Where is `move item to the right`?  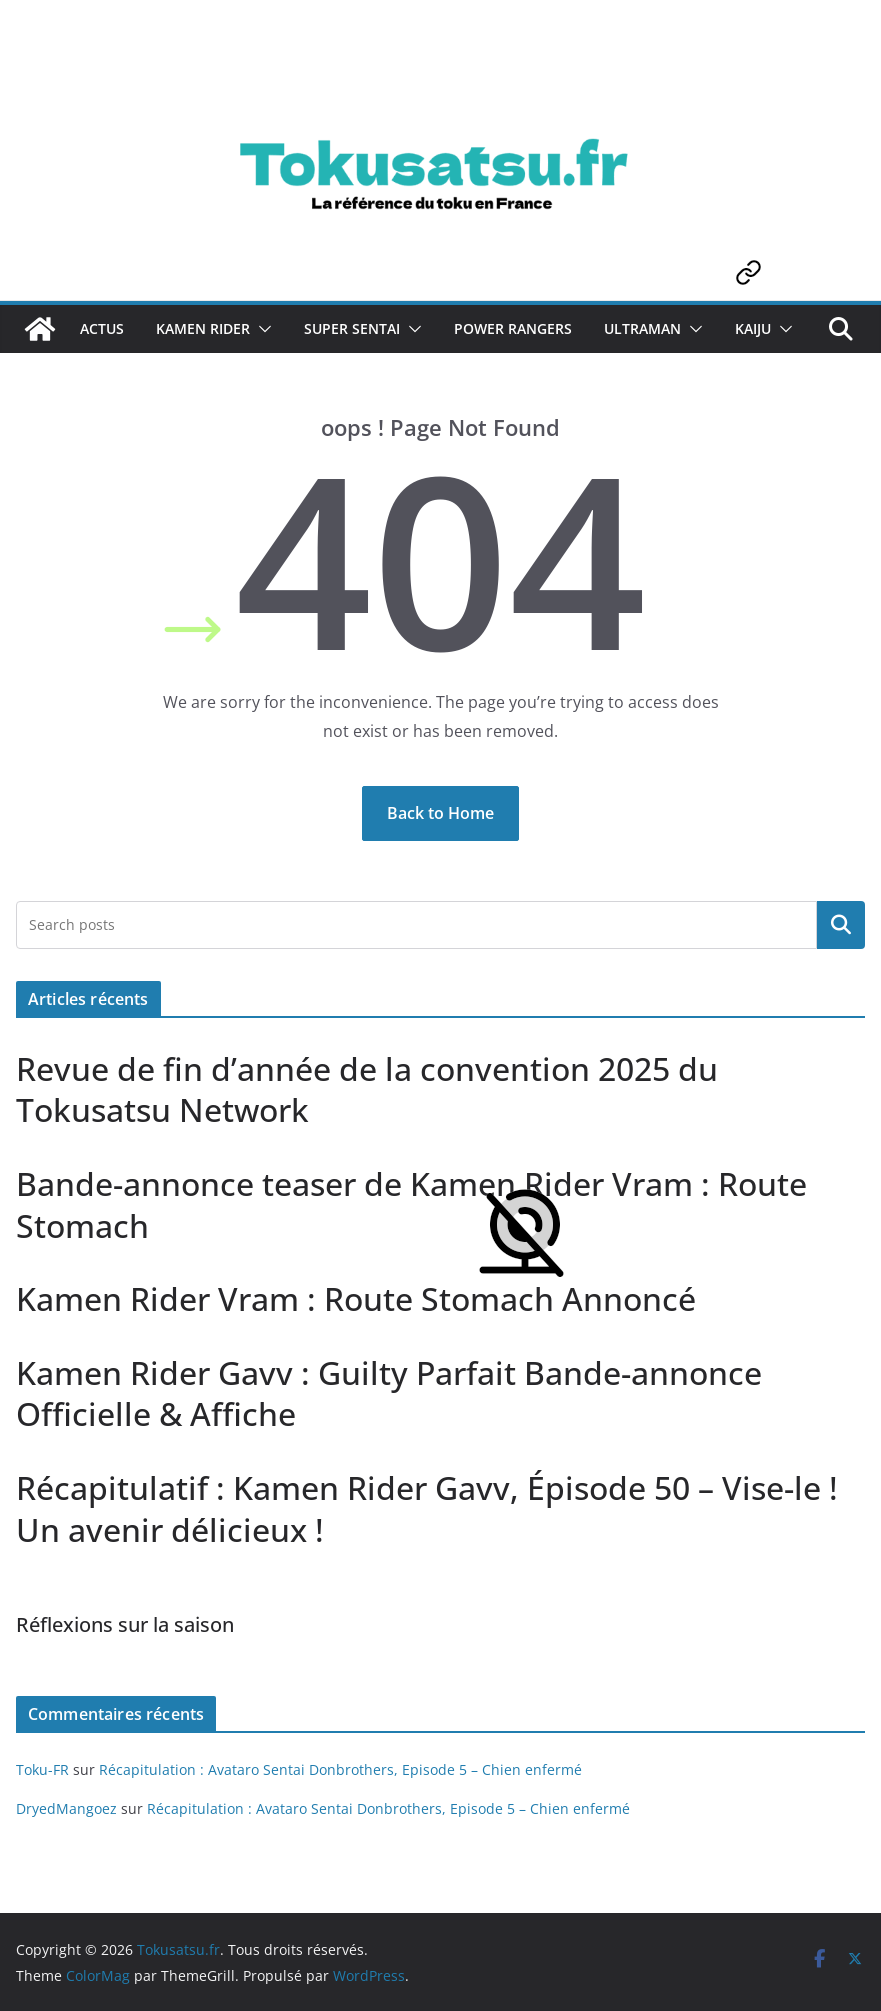
move item to the right is located at coordinates (192, 629).